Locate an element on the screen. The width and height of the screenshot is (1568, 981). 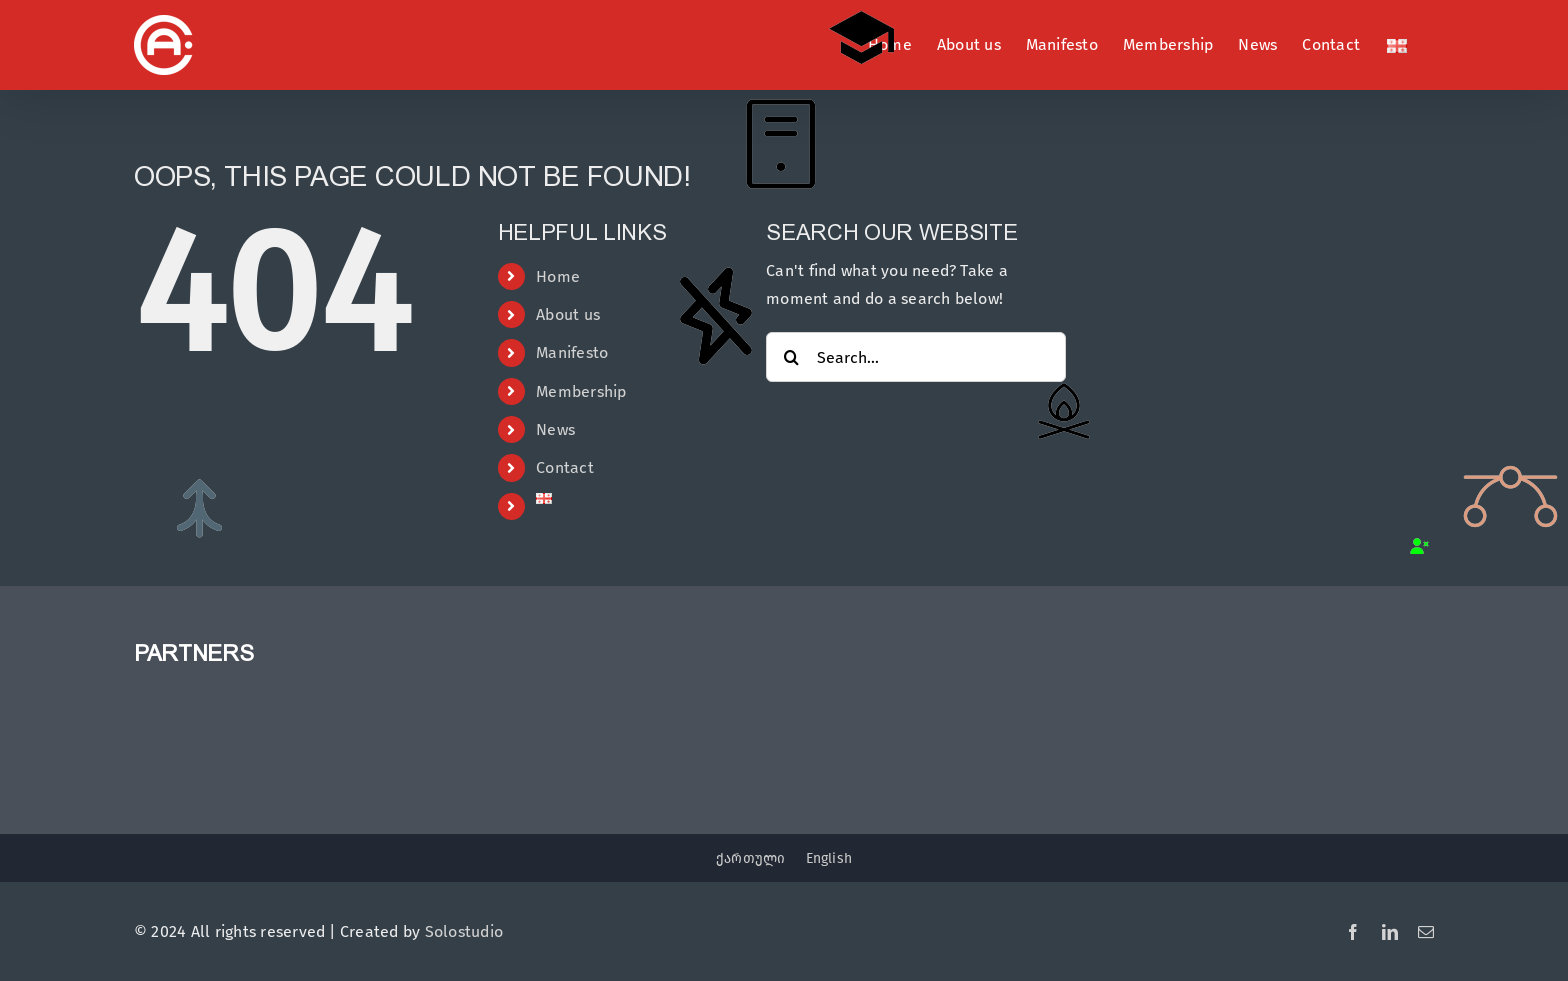
edit vector path or bezier curve is located at coordinates (1510, 496).